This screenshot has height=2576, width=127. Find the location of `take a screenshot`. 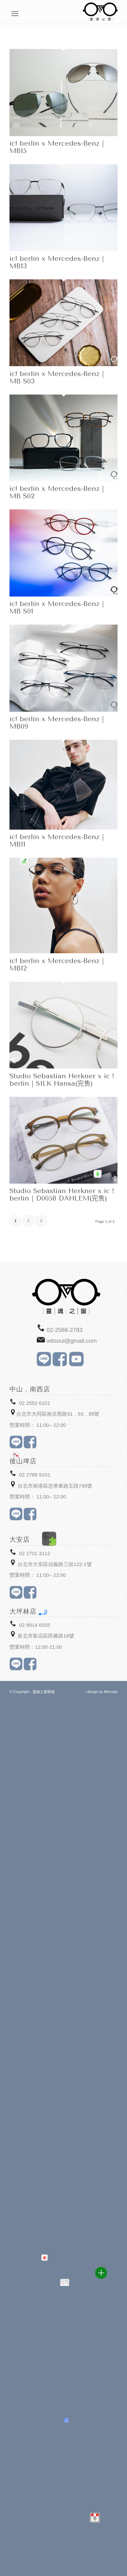

take a screenshot is located at coordinates (66, 2420).